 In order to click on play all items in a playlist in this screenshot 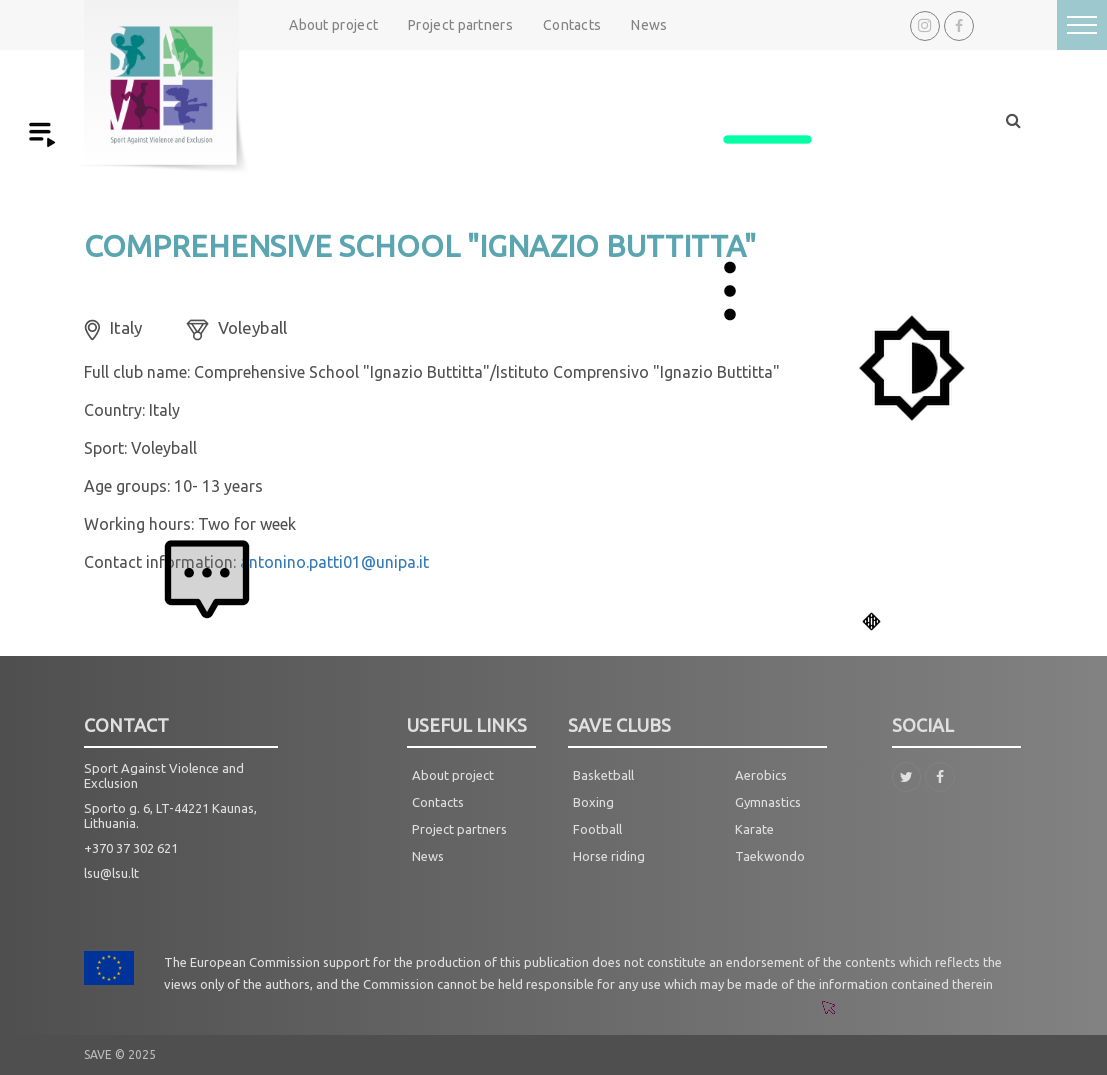, I will do `click(43, 133)`.